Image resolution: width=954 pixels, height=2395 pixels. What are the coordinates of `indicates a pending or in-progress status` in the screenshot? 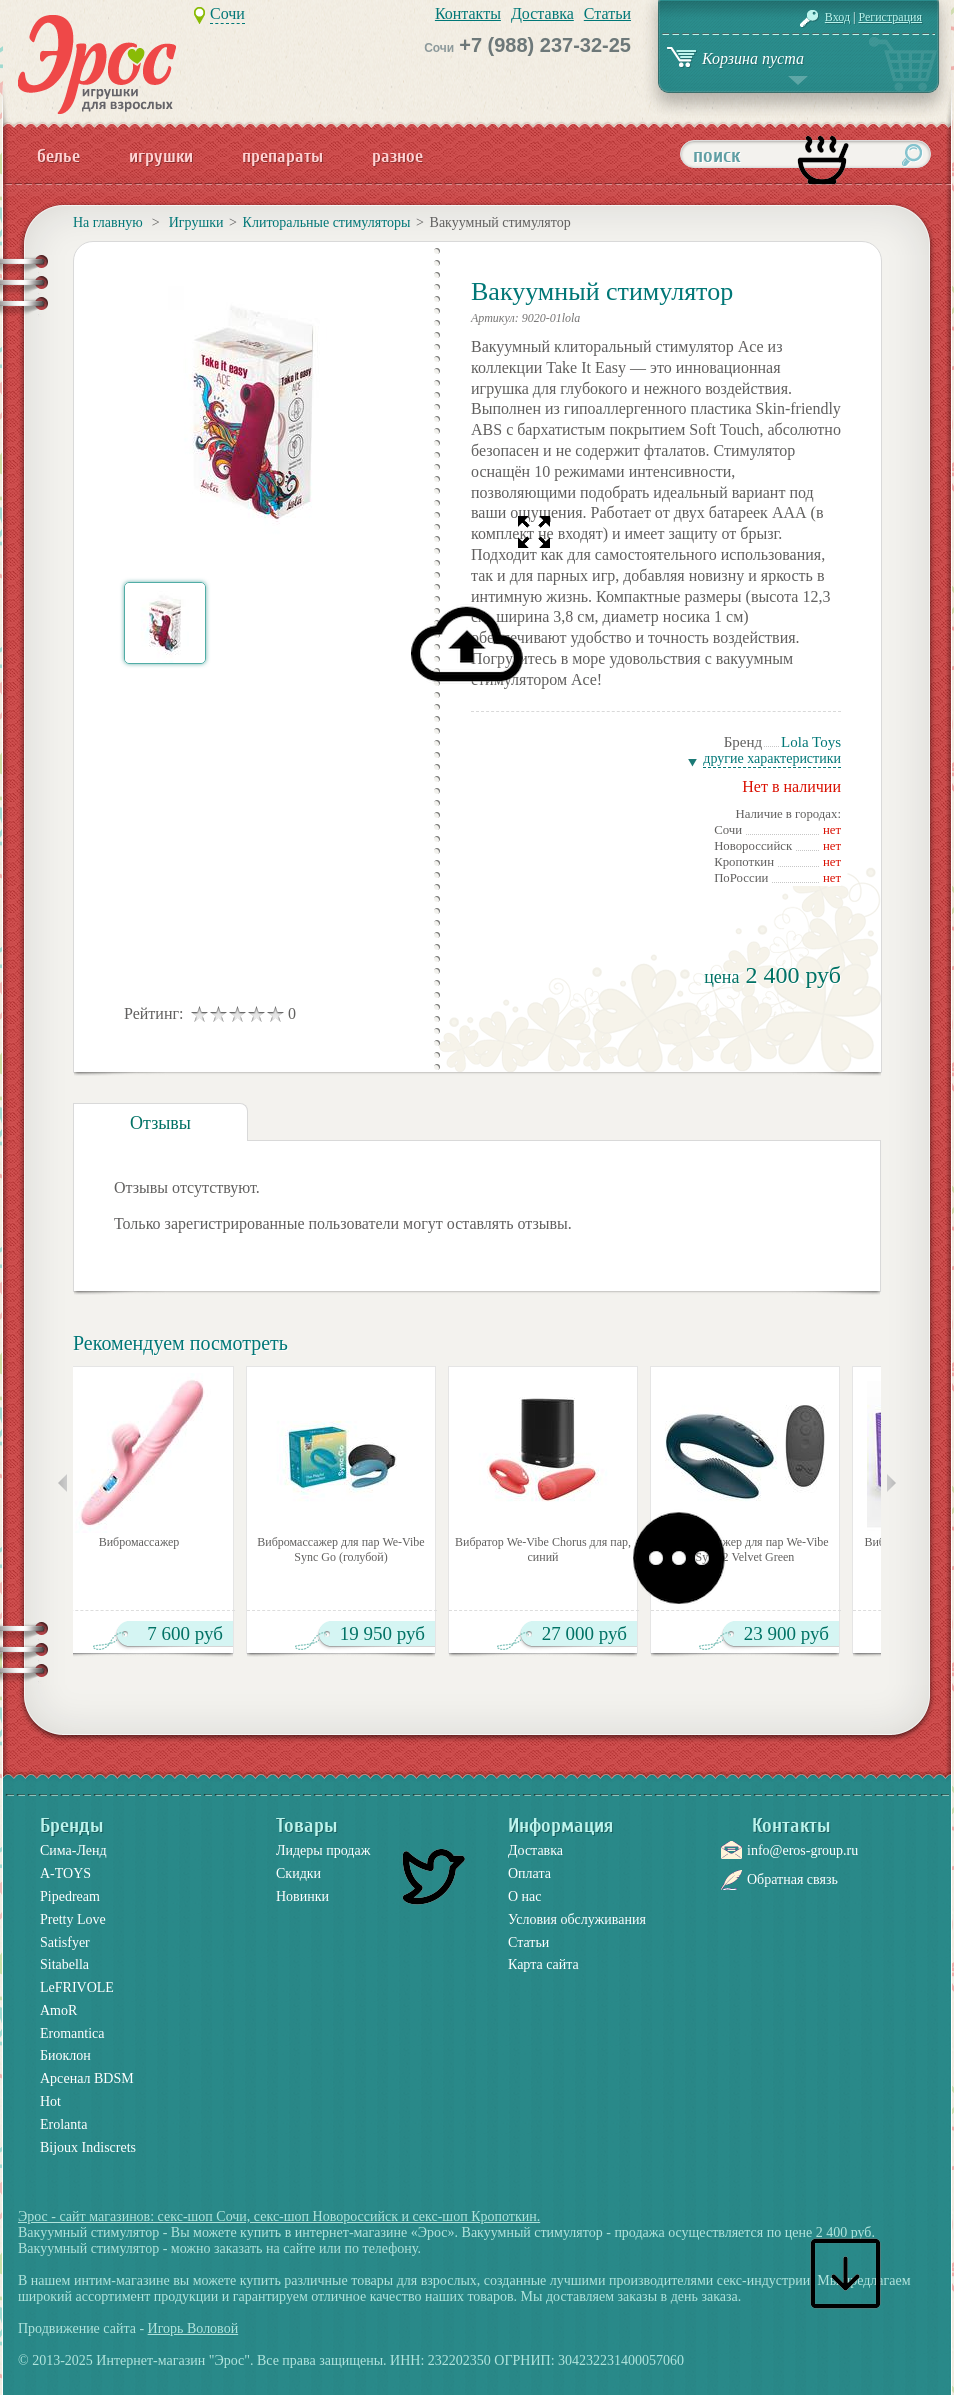 It's located at (679, 1558).